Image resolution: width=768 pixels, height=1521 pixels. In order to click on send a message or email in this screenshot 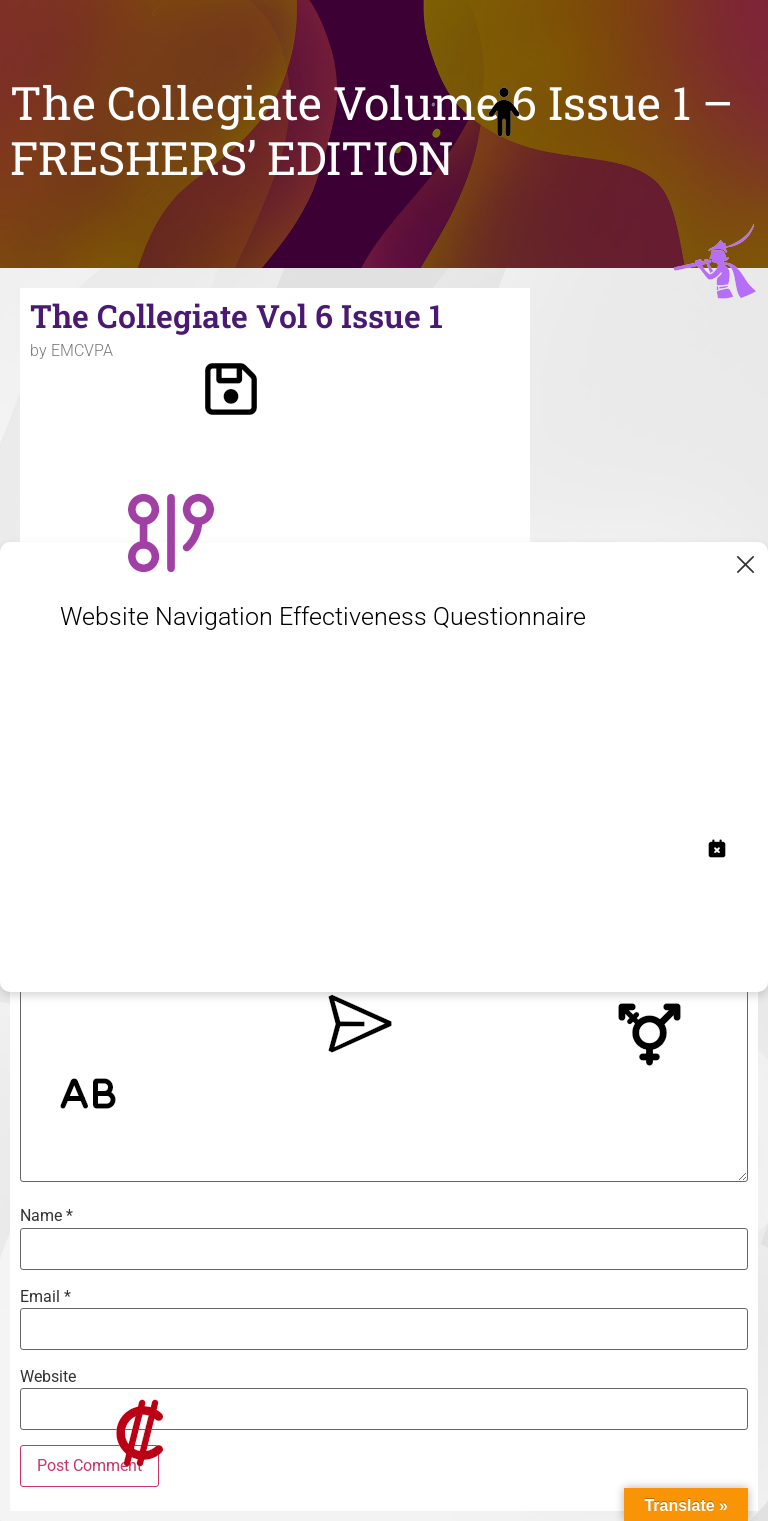, I will do `click(360, 1024)`.